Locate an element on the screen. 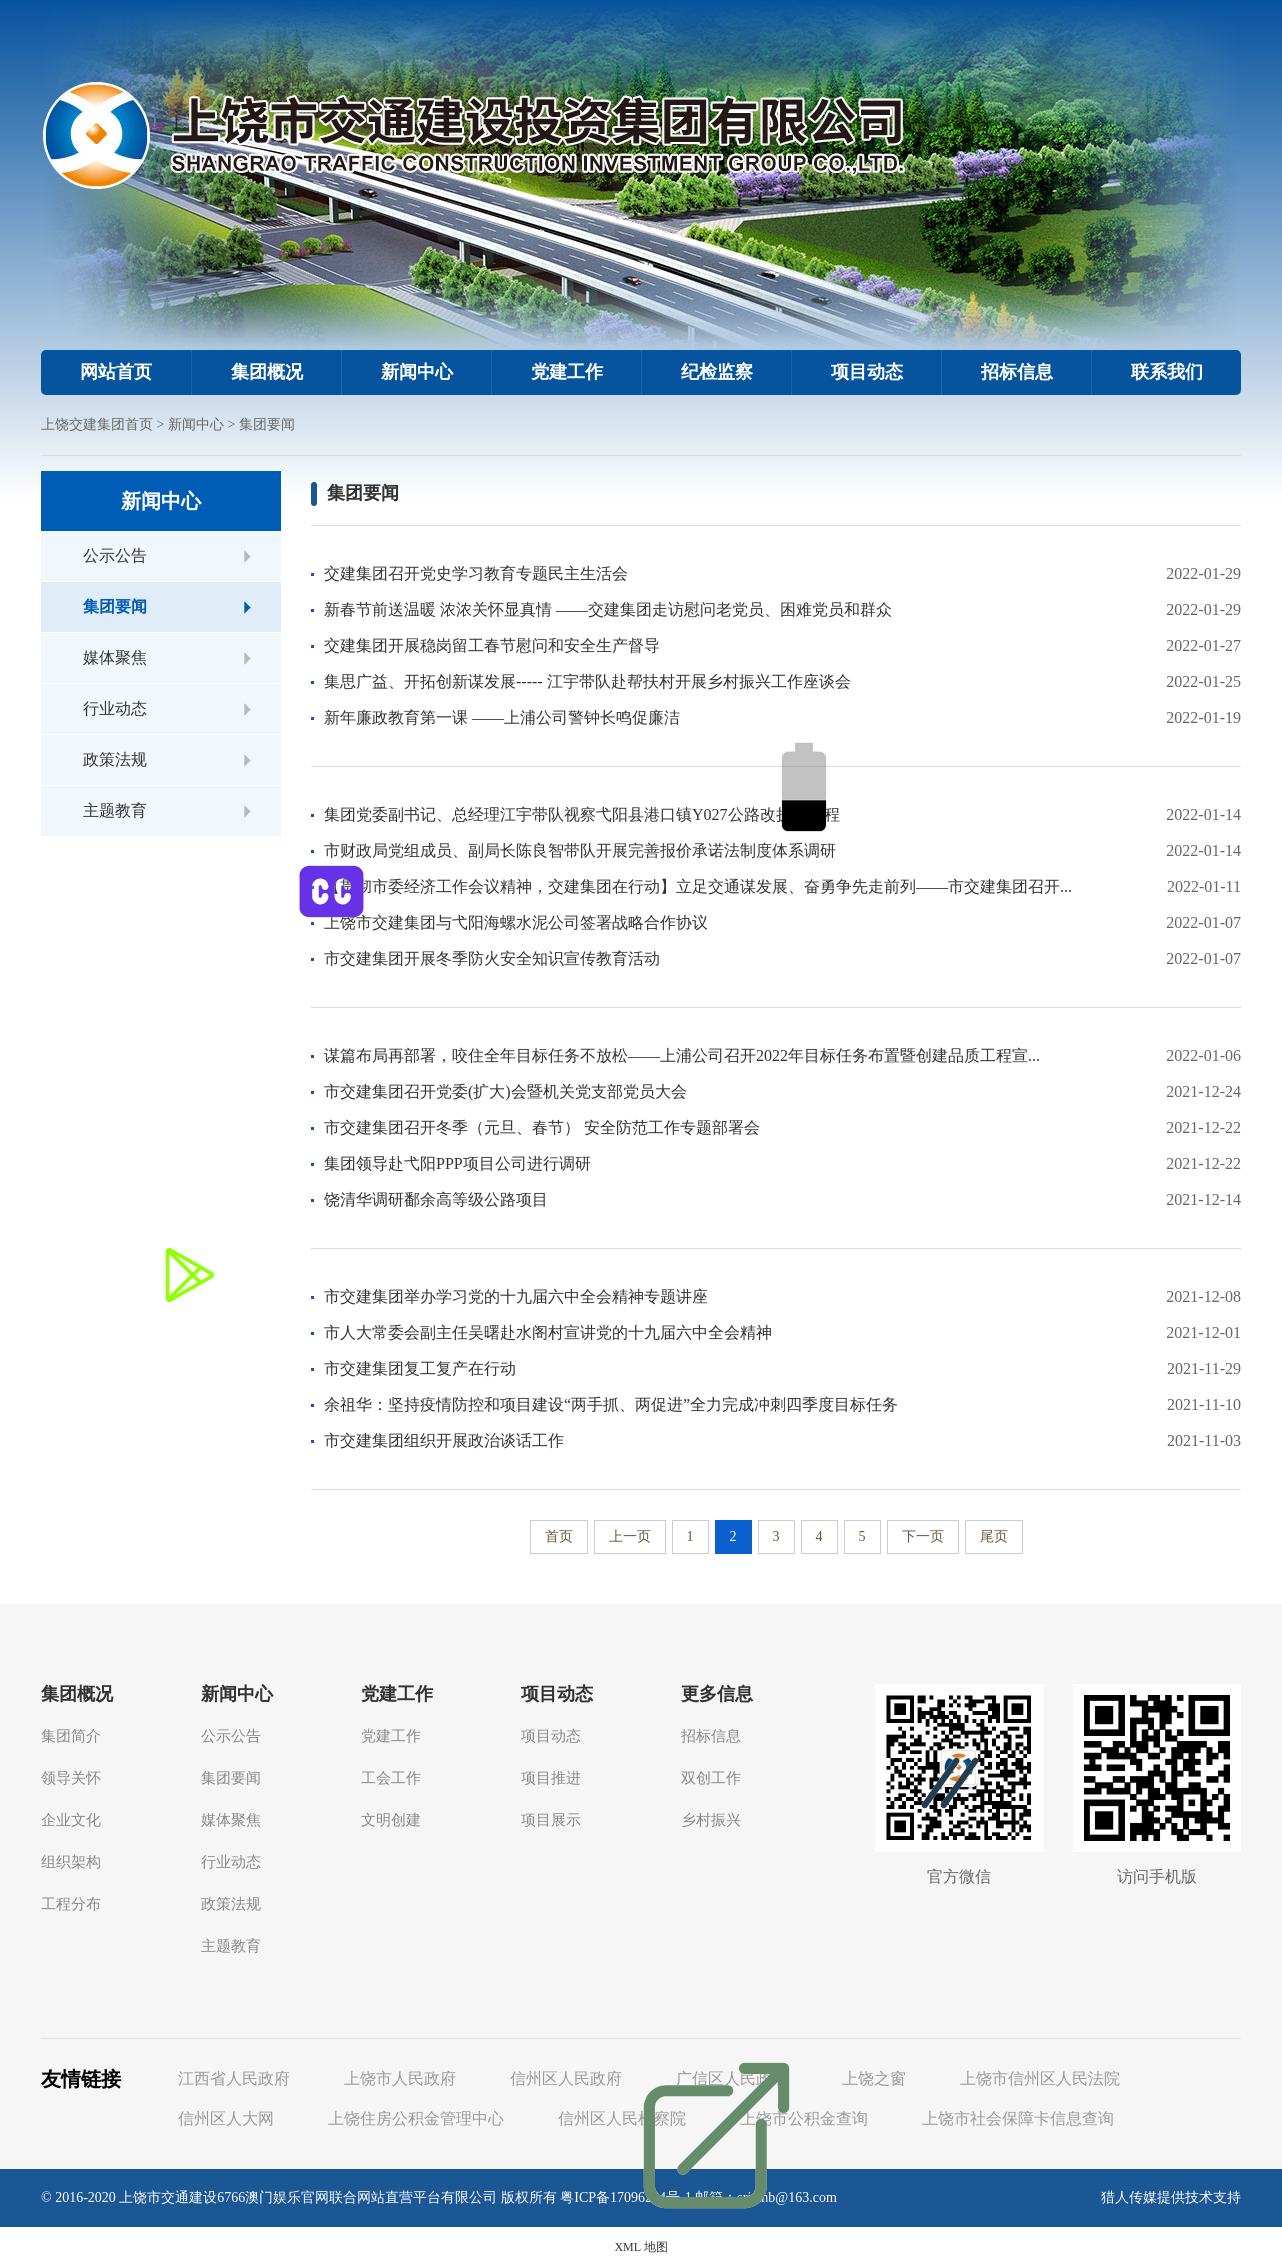  indicates a separator or divider between elements is located at coordinates (950, 1783).